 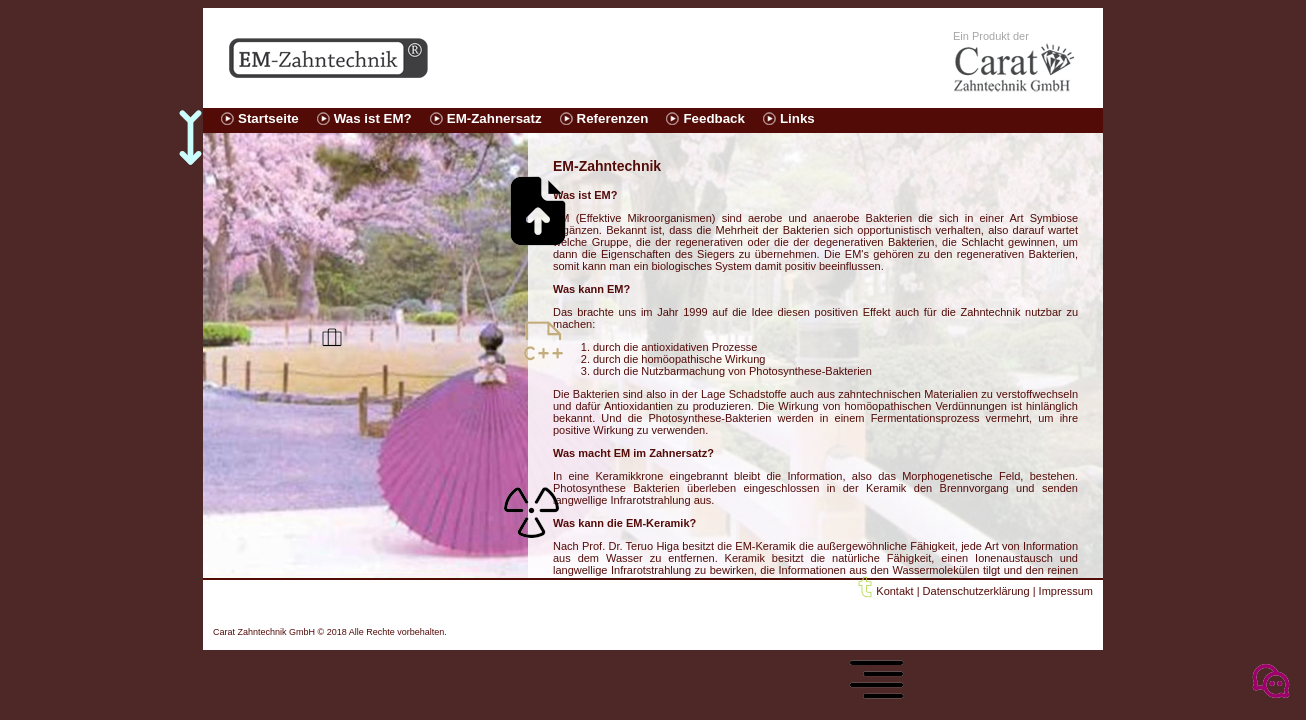 What do you see at coordinates (1271, 681) in the screenshot?
I see `open wechat messaging app` at bounding box center [1271, 681].